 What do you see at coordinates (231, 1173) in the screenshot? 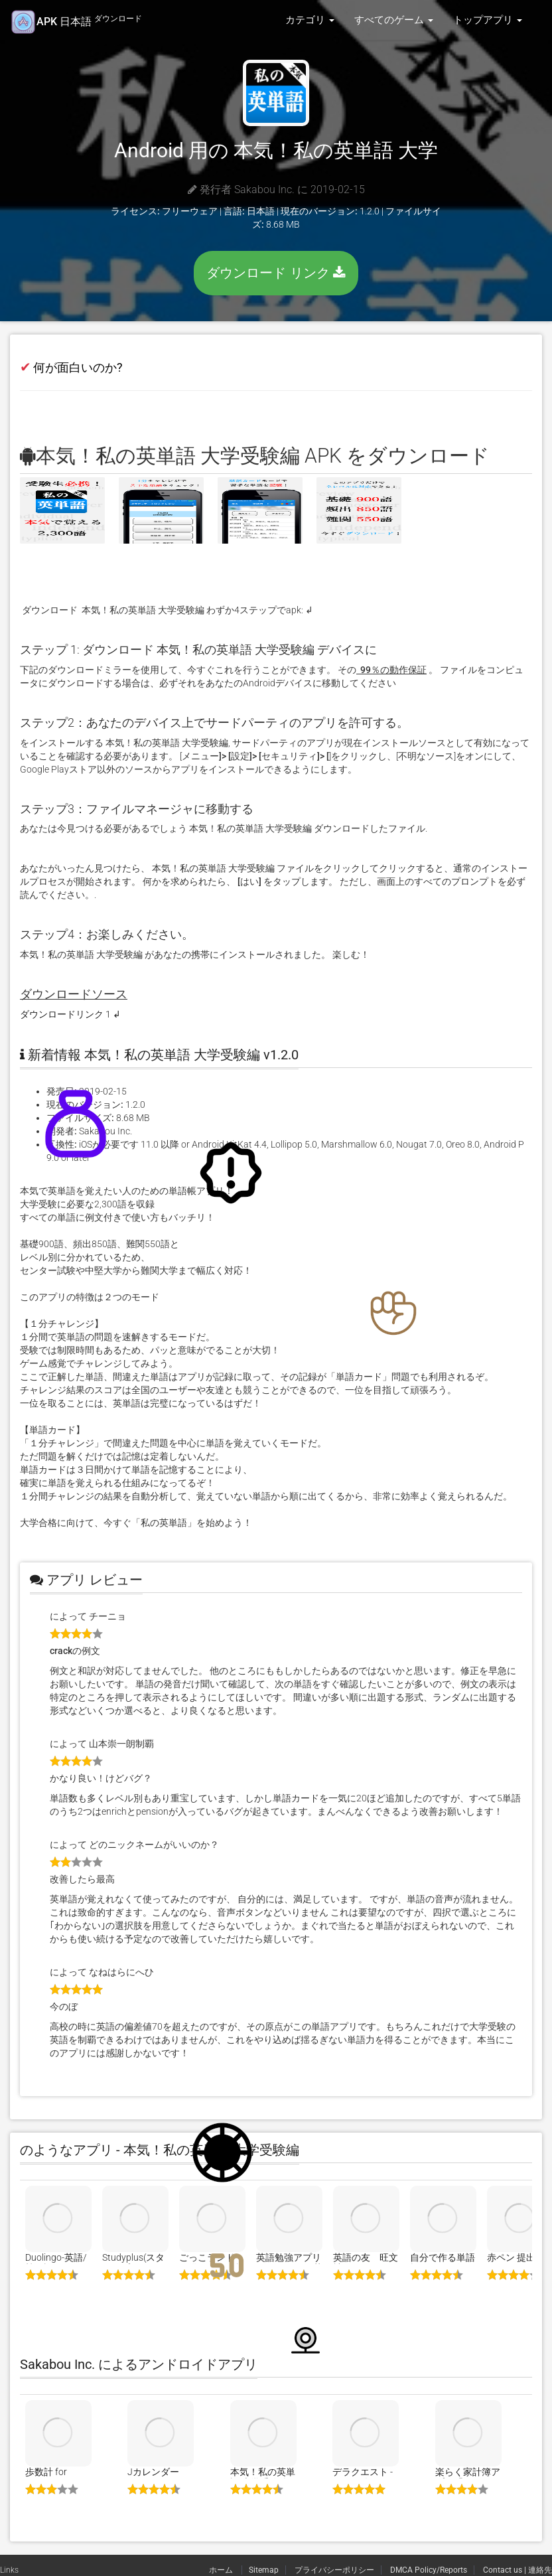
I see `indicates a warning or alert requiring attention` at bounding box center [231, 1173].